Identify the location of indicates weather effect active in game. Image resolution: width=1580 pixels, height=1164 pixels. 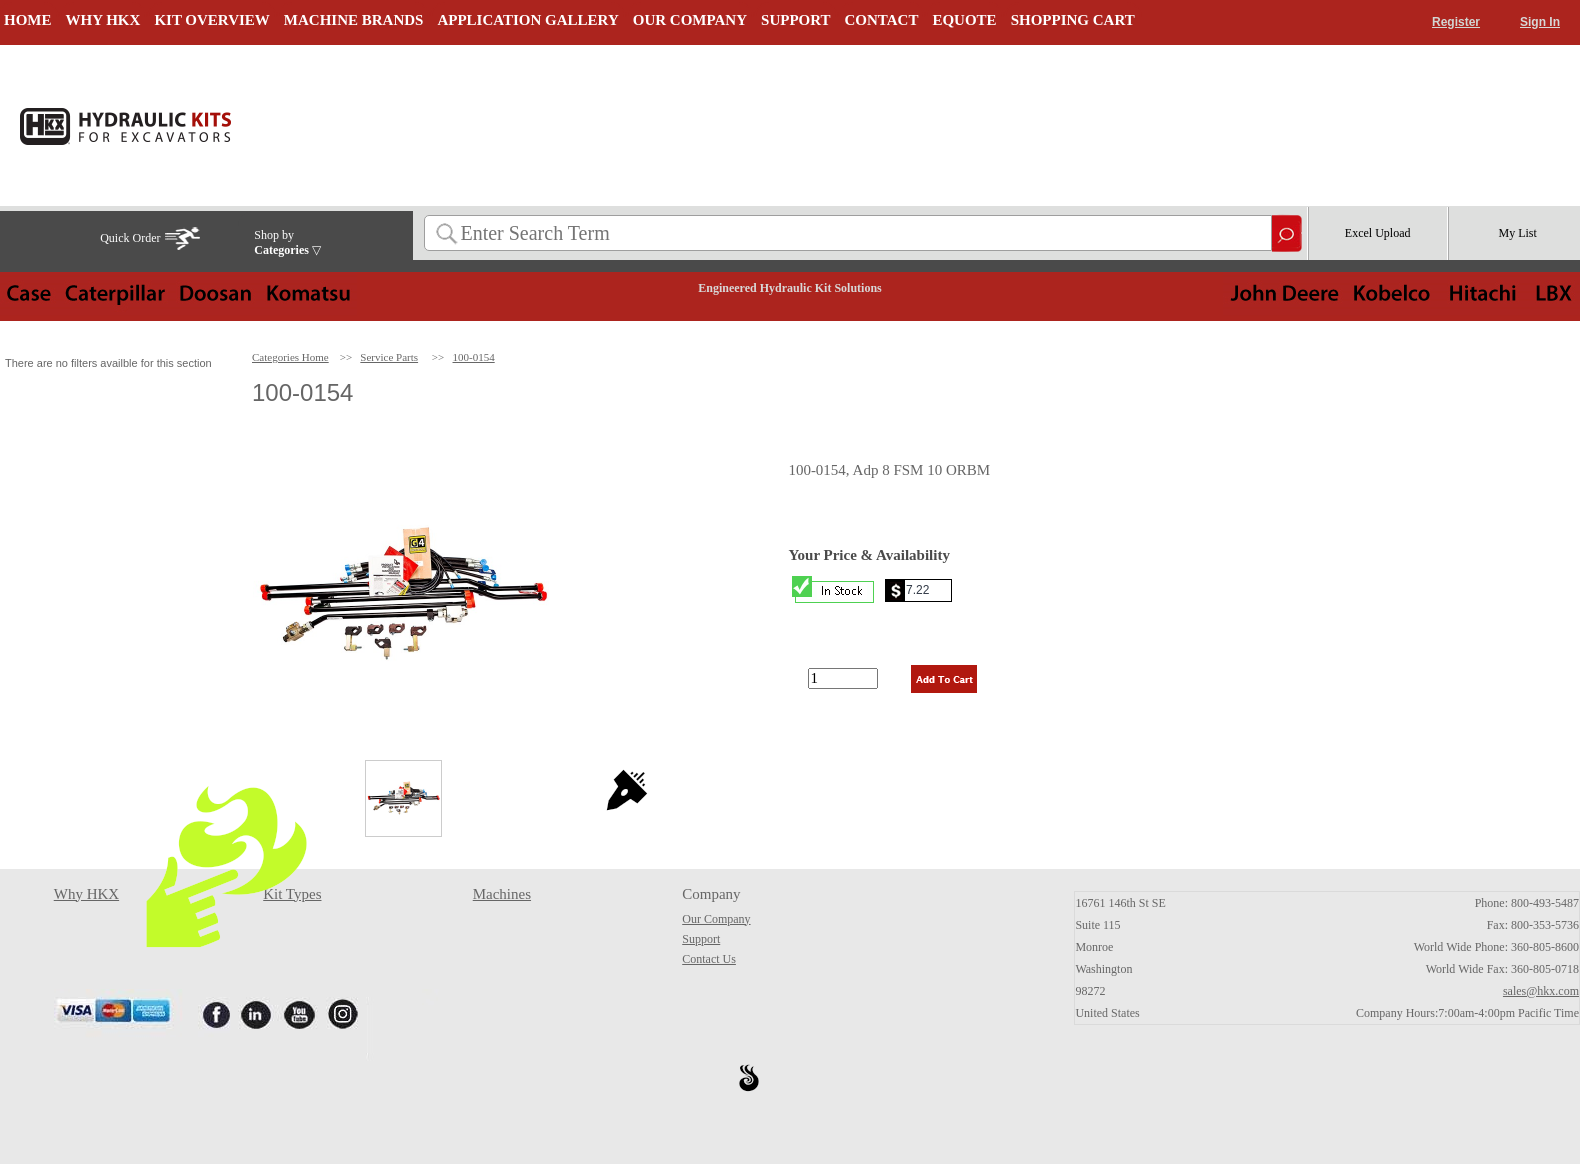
(749, 1078).